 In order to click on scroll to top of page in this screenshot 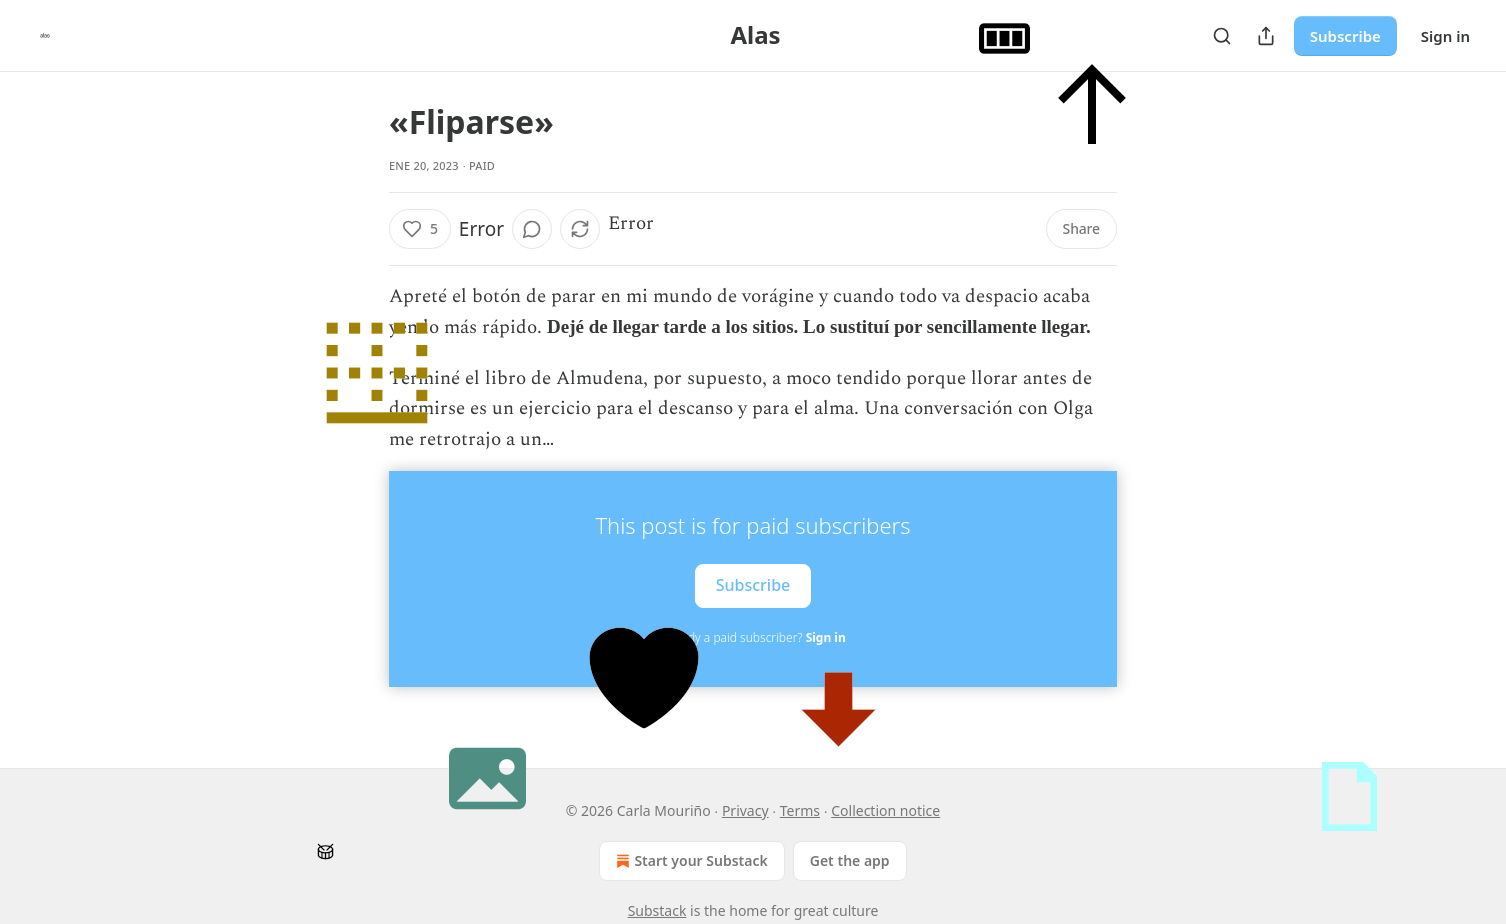, I will do `click(1092, 104)`.